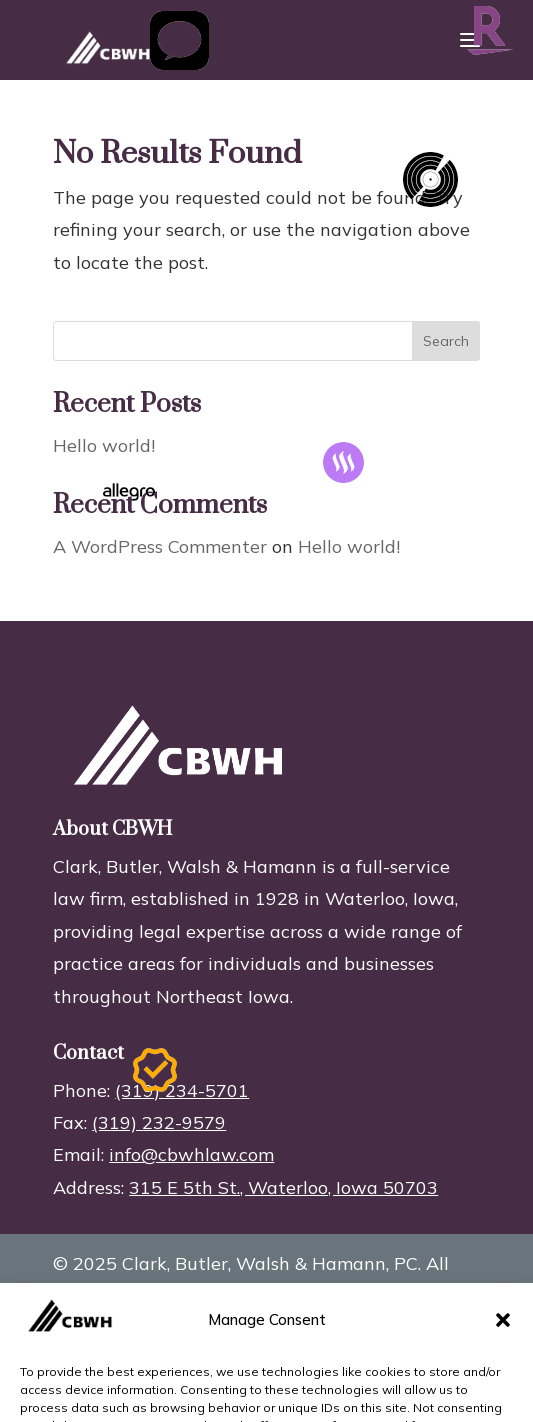 The width and height of the screenshot is (533, 1422). What do you see at coordinates (343, 462) in the screenshot?
I see `steem blockchain platform logo` at bounding box center [343, 462].